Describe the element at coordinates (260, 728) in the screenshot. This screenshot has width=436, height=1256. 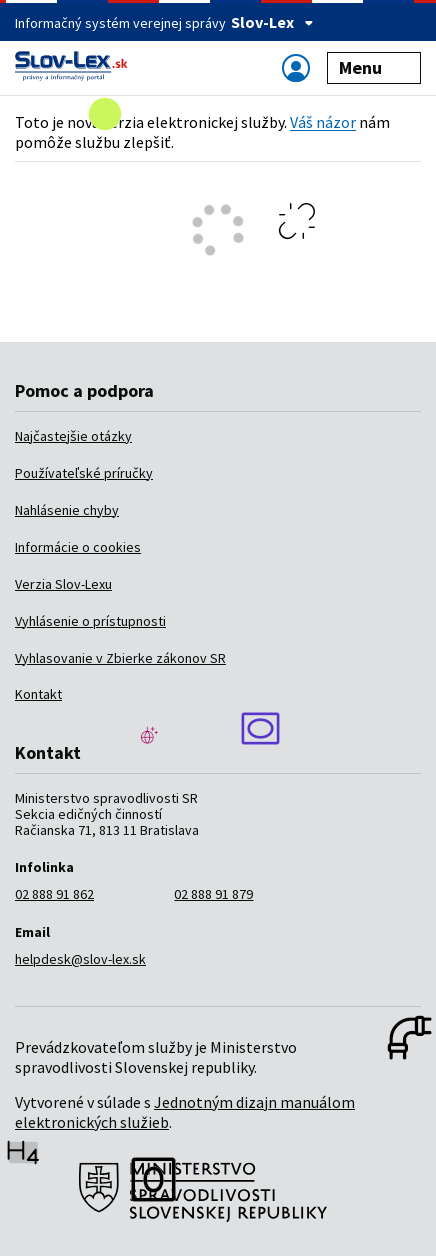
I see `apply vignette effect to photo` at that location.